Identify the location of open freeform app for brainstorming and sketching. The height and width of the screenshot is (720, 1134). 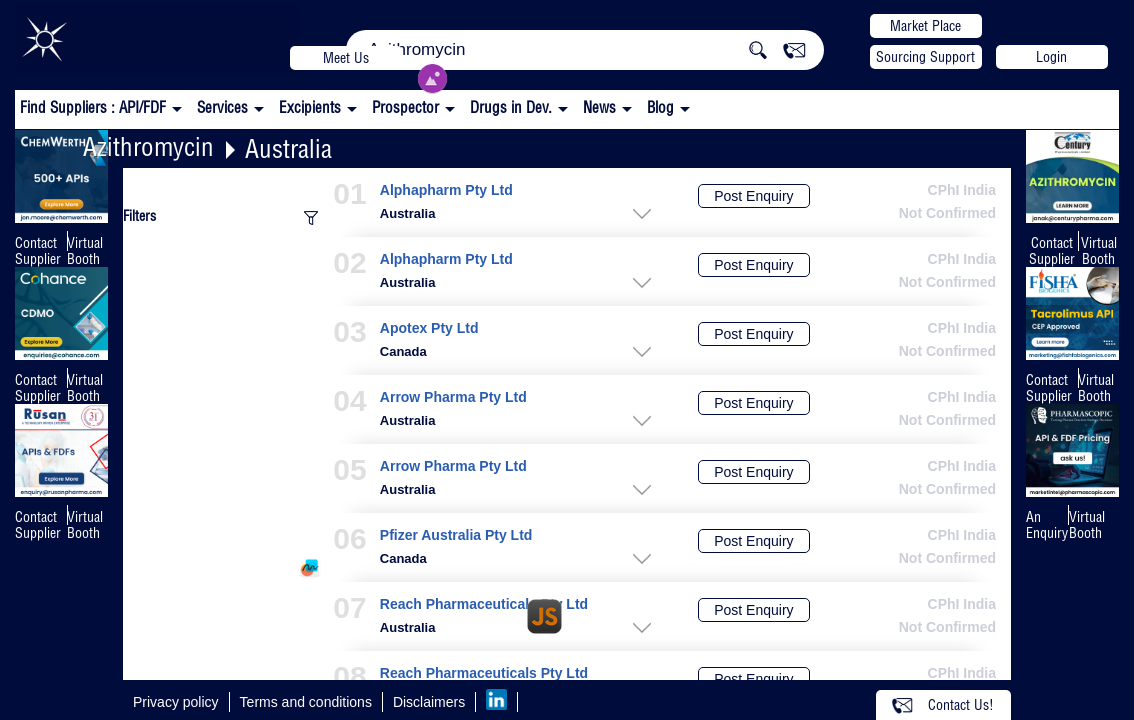
(309, 567).